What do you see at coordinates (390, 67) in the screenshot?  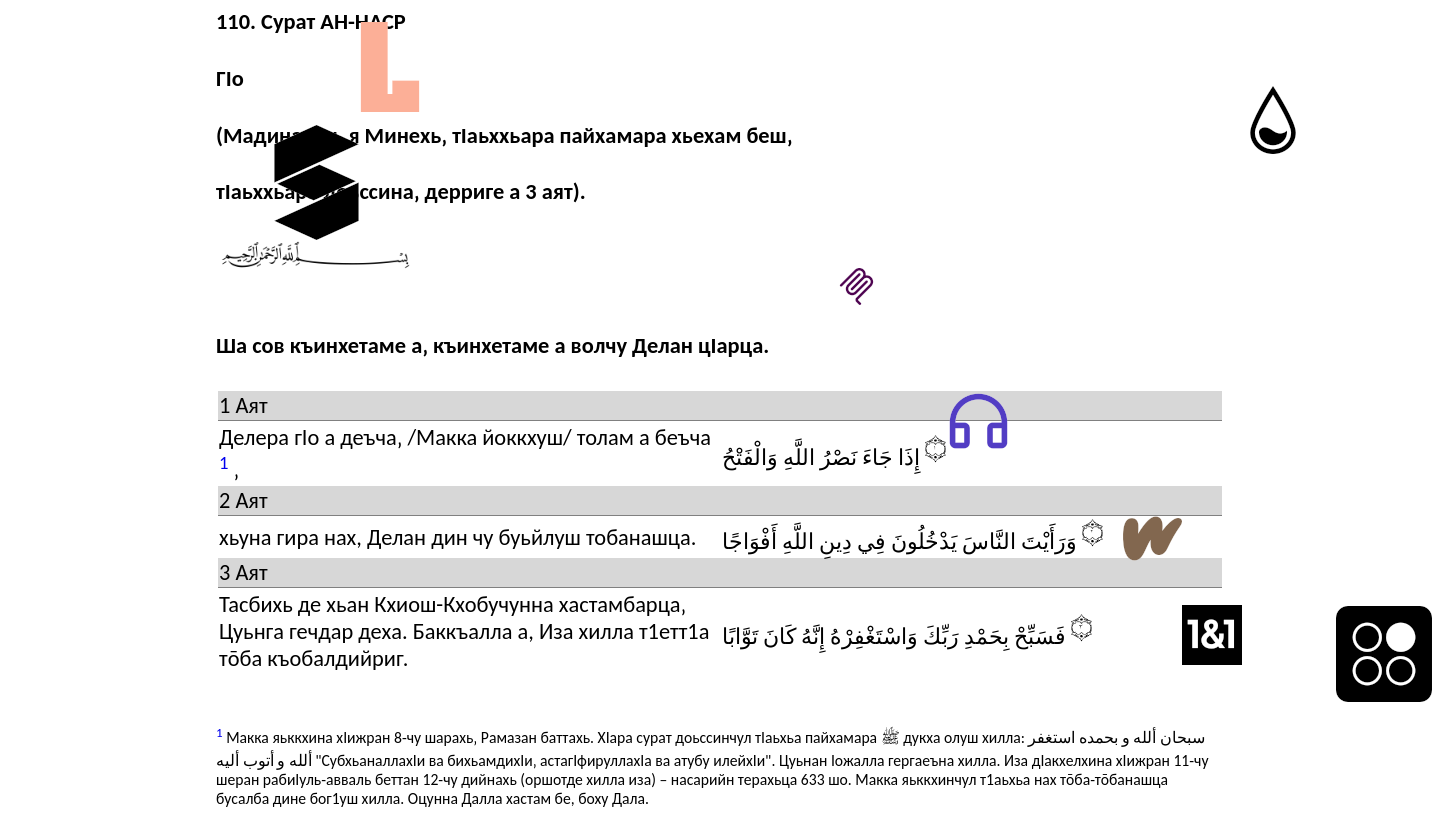 I see `visit the Lospec website` at bounding box center [390, 67].